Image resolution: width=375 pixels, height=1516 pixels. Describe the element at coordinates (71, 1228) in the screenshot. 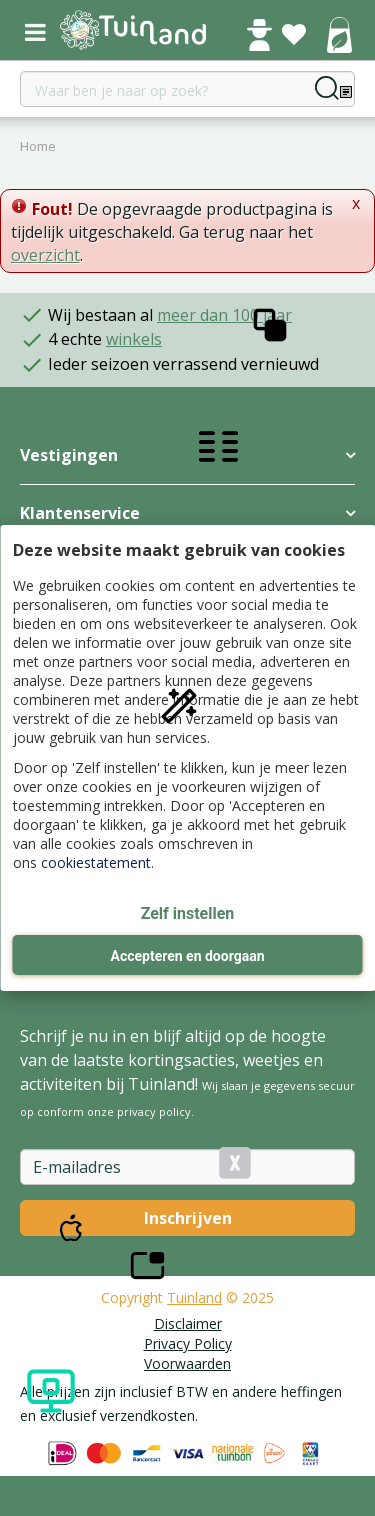

I see `apple brand or product identifier` at that location.